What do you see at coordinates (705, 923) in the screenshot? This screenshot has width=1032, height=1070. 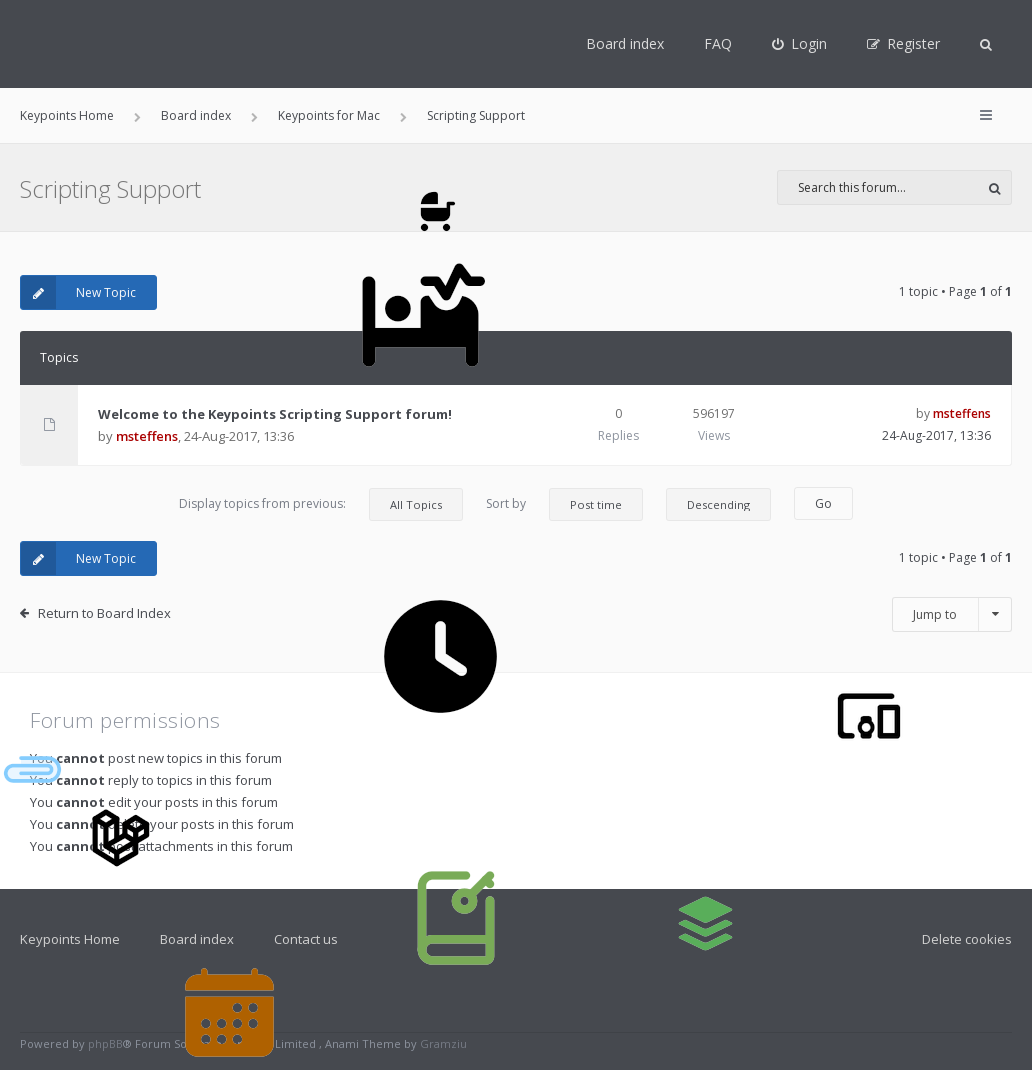 I see `open Buffer social media scheduling app` at bounding box center [705, 923].